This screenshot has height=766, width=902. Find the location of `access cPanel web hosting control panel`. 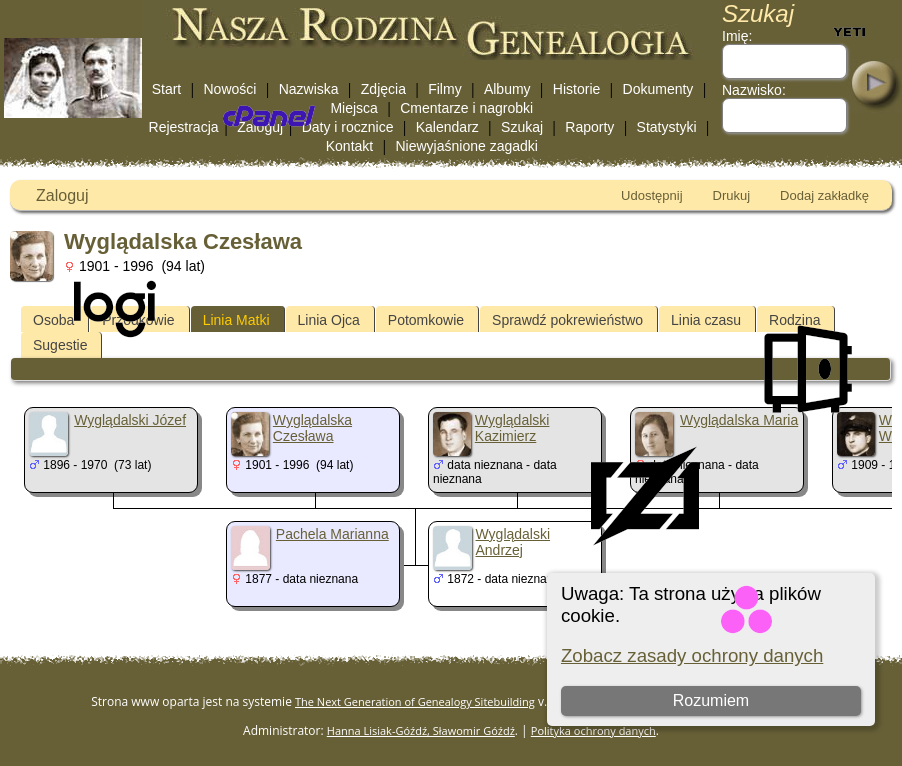

access cPanel web hosting control panel is located at coordinates (269, 116).